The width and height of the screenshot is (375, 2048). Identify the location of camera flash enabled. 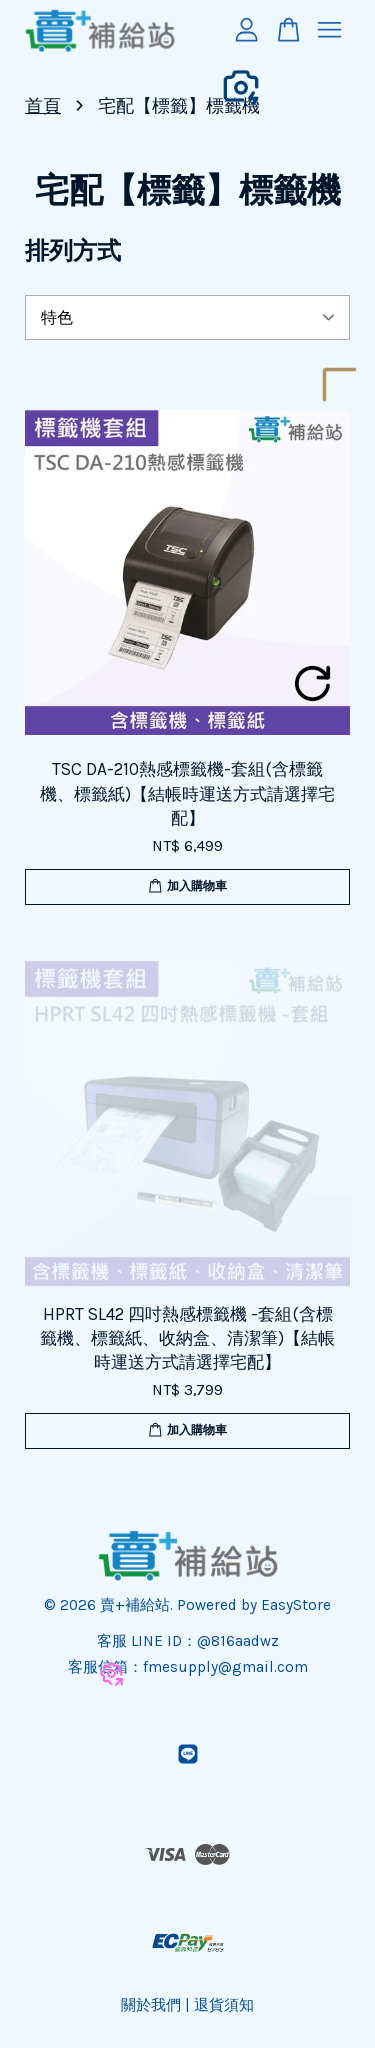
(241, 86).